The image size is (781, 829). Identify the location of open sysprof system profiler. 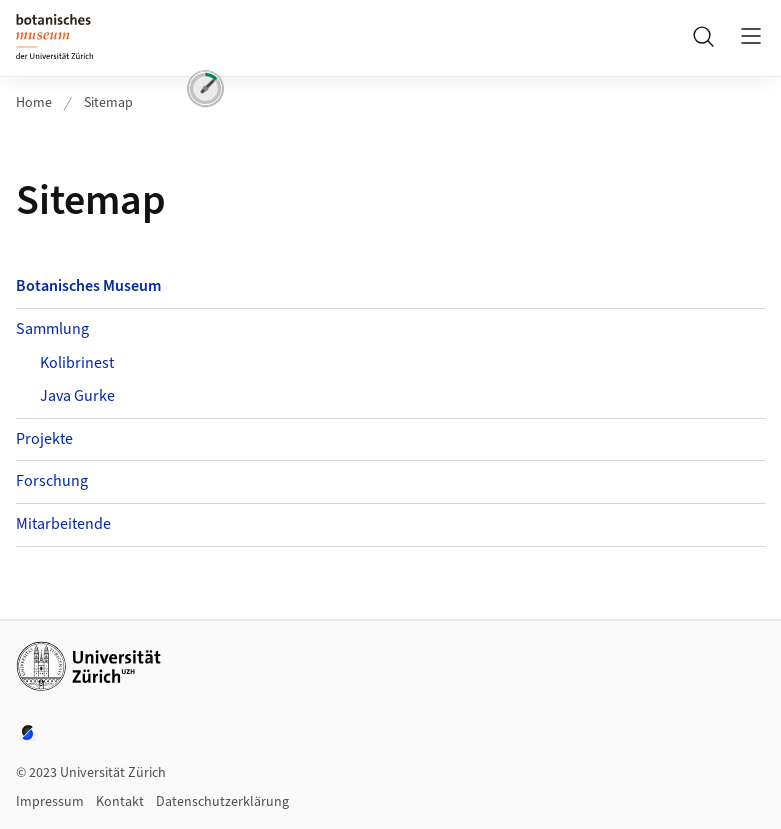
(205, 88).